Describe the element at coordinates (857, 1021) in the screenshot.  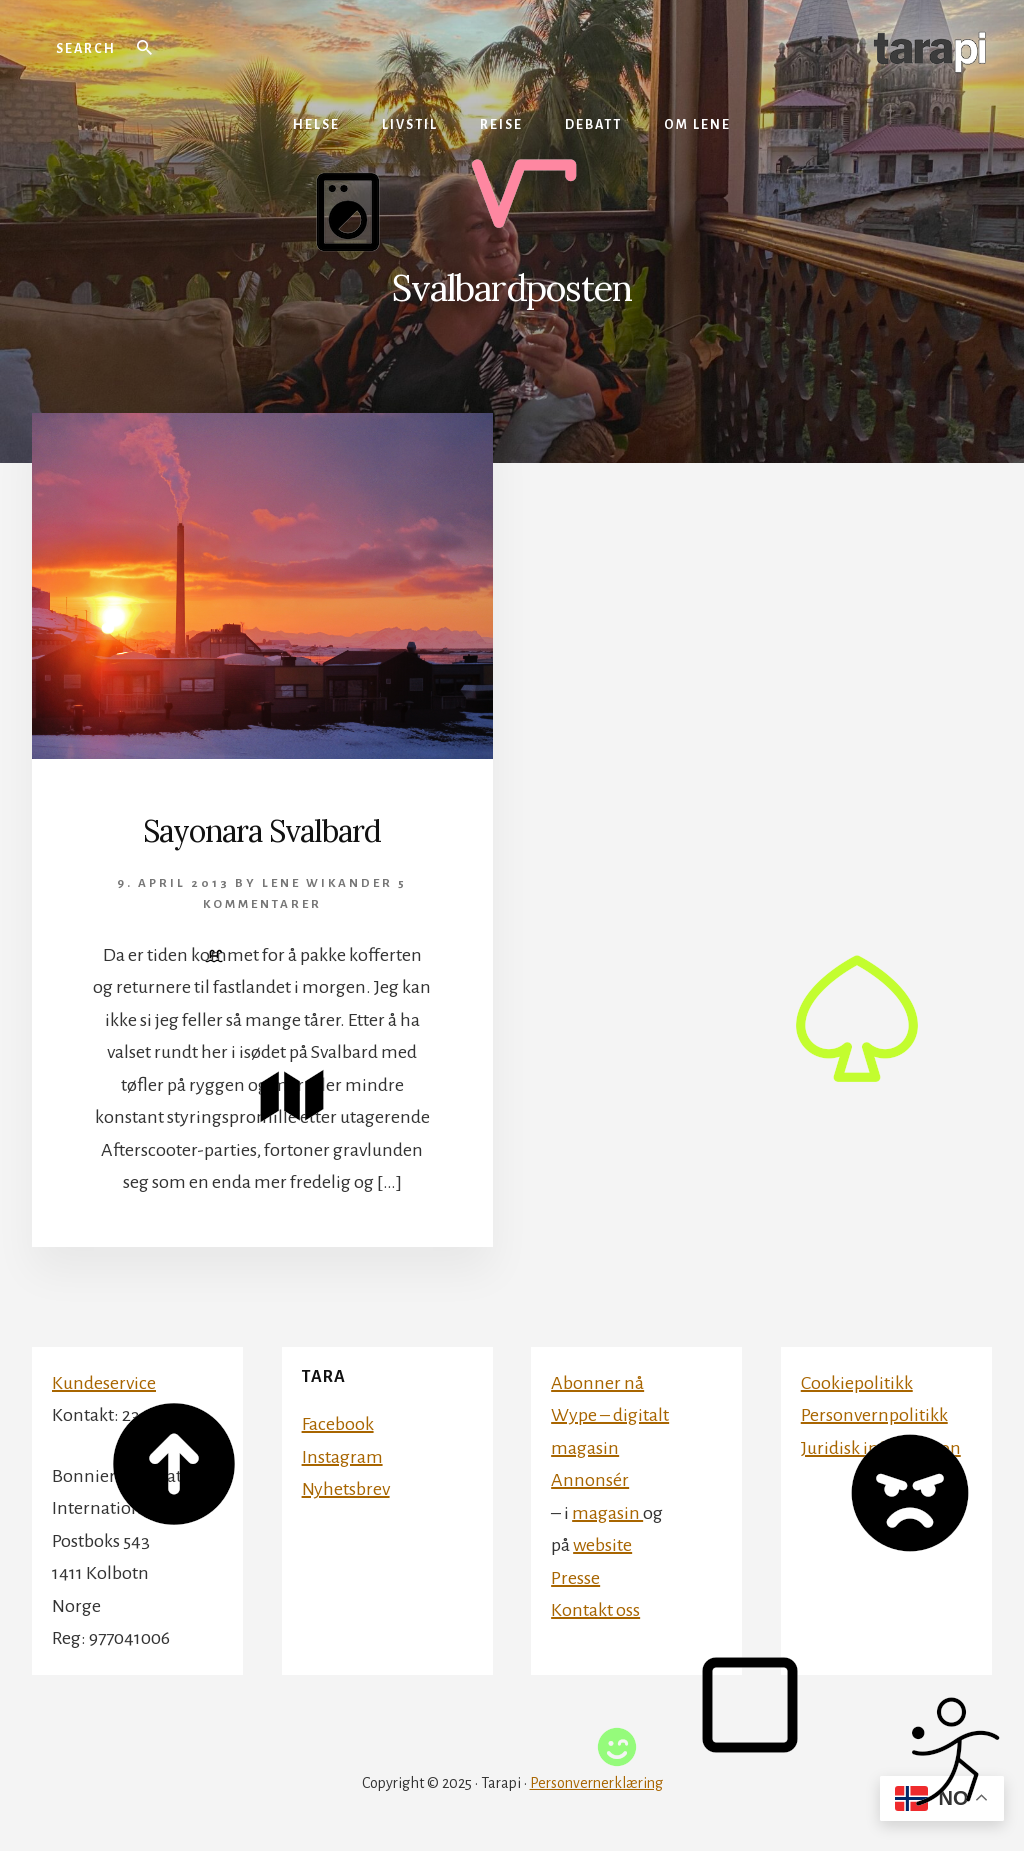
I see `spade suit icon for card games` at that location.